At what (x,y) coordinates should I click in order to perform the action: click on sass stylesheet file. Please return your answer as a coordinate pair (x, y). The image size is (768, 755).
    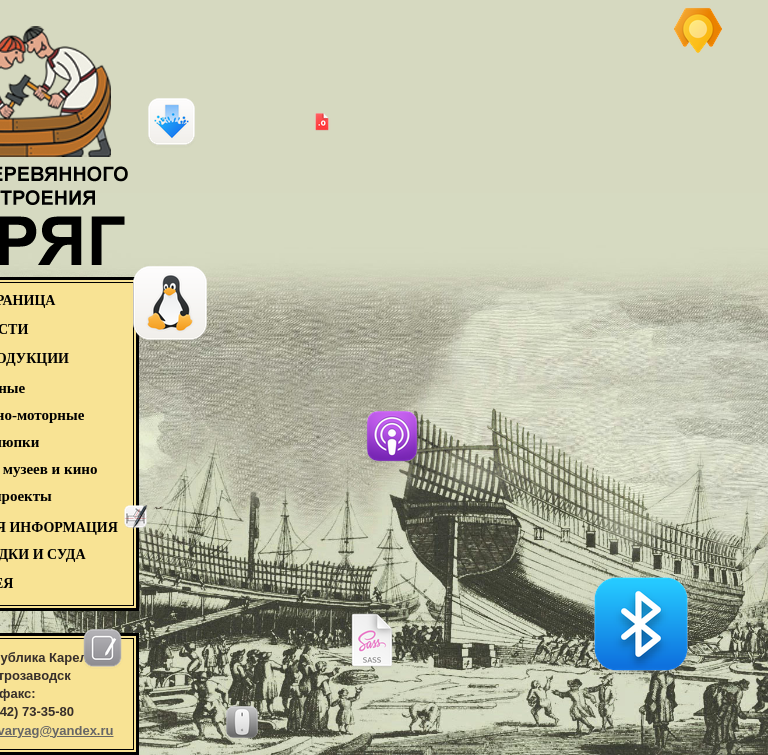
    Looking at the image, I should click on (372, 641).